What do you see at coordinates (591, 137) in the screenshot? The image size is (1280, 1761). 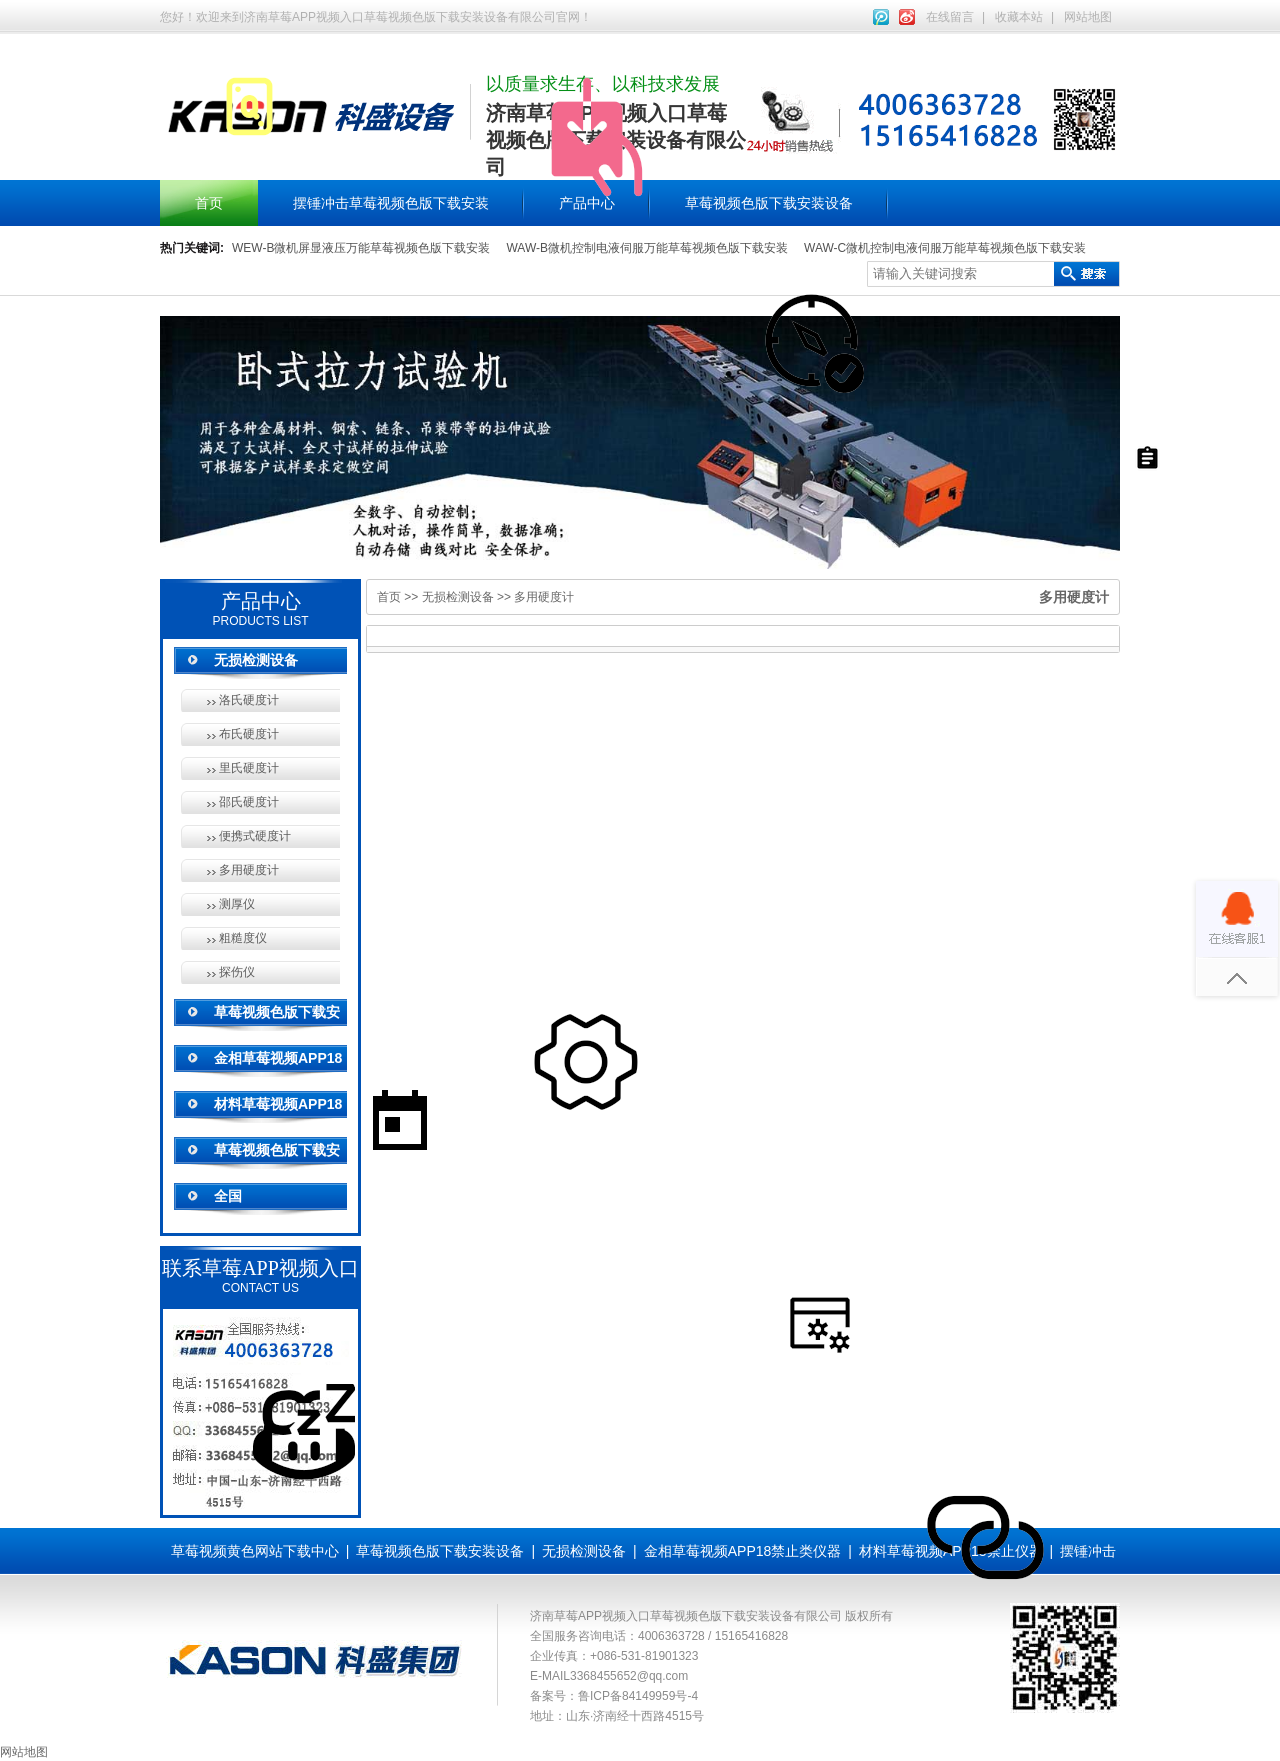 I see `withdraw or receive funds` at bounding box center [591, 137].